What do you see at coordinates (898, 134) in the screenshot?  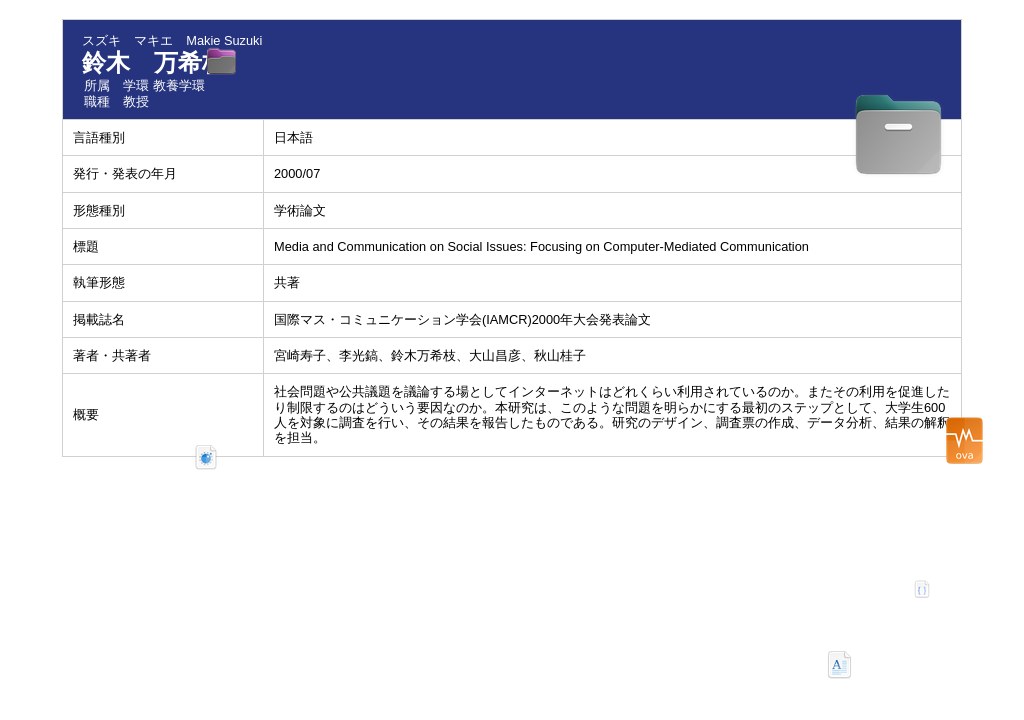 I see `open the file manager app` at bounding box center [898, 134].